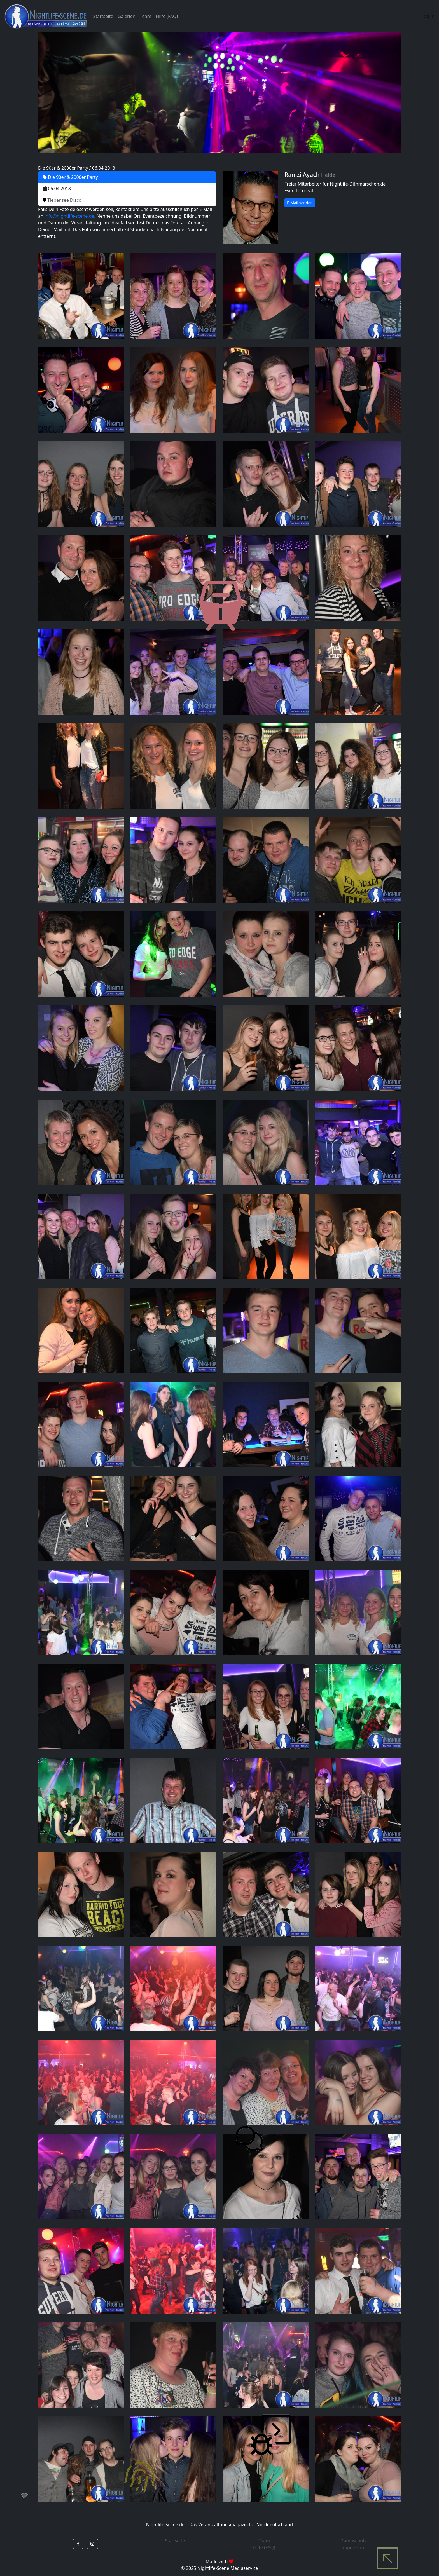 This screenshot has height=2576, width=439. What do you see at coordinates (387, 2558) in the screenshot?
I see `navigate to previous or parent section` at bounding box center [387, 2558].